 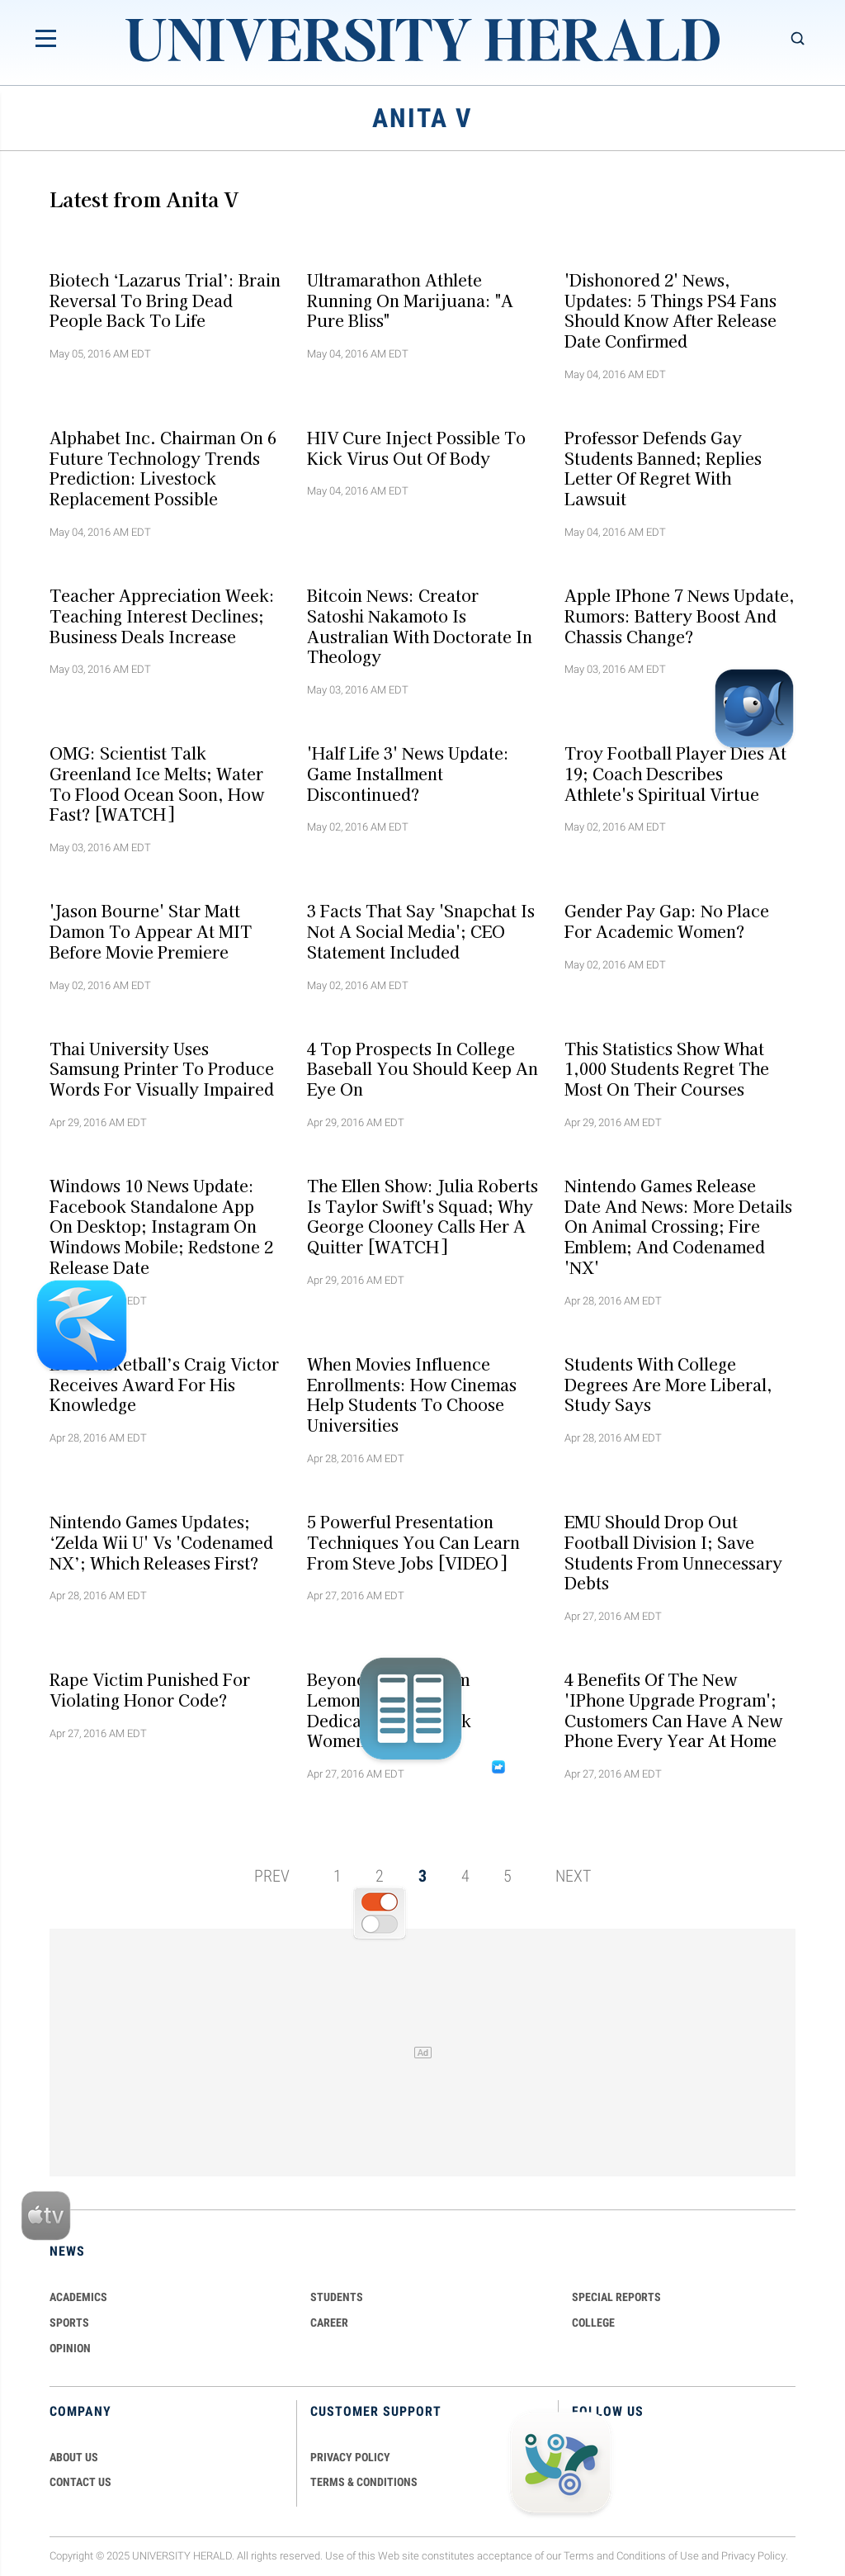 What do you see at coordinates (754, 708) in the screenshot?
I see `open bluefish text editor` at bounding box center [754, 708].